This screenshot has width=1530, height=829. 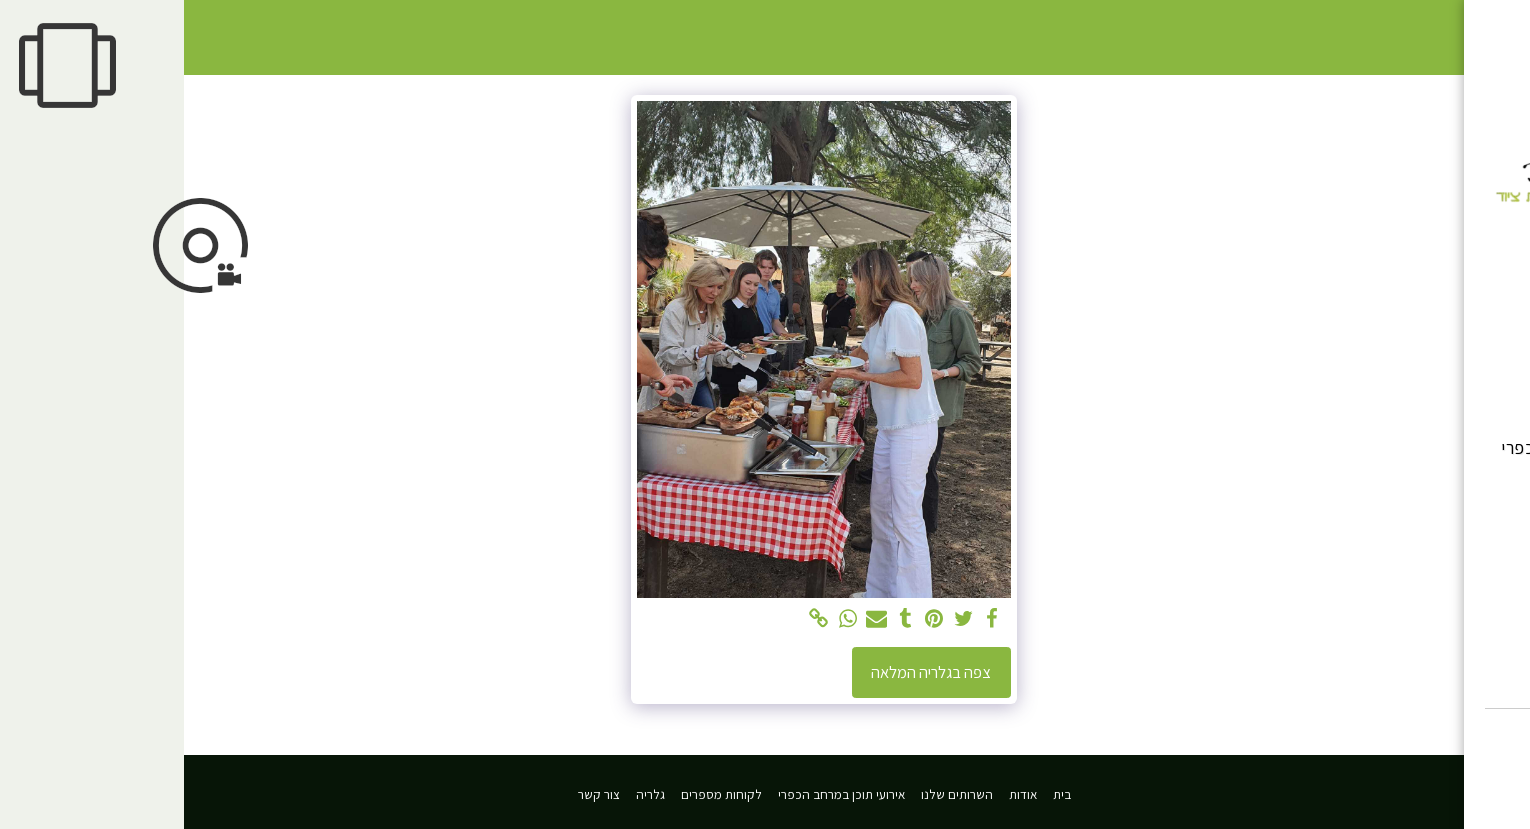 I want to click on indicates video disc or DVD media, so click(x=200, y=245).